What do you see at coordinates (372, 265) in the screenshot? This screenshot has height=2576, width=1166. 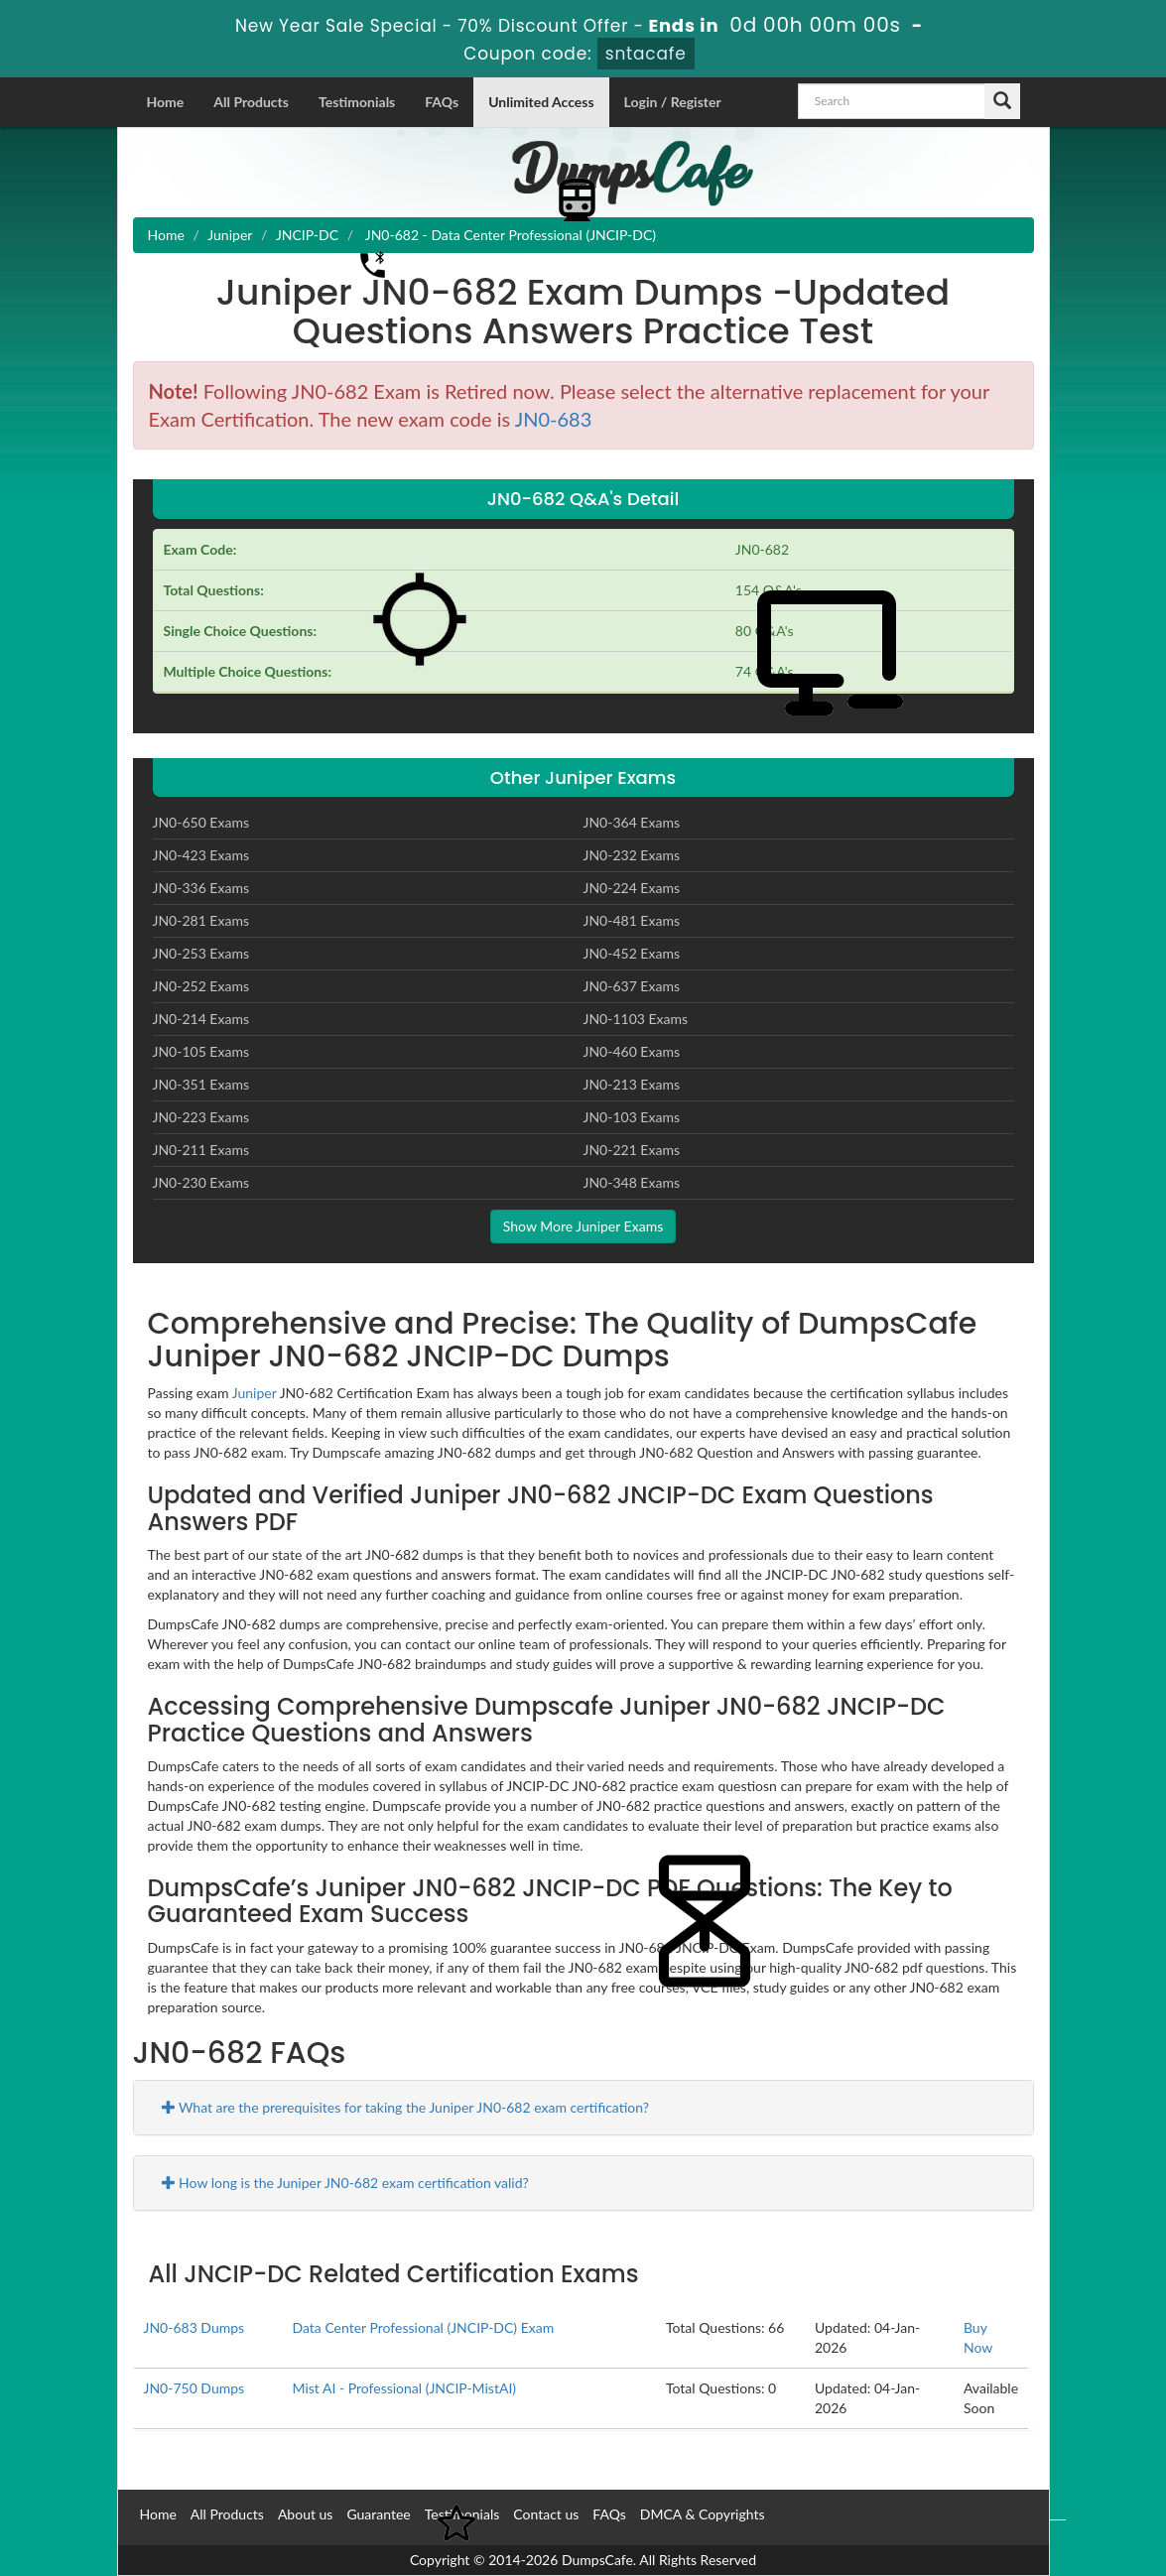 I see `indicates an active call using a bluetooth speaker` at bounding box center [372, 265].